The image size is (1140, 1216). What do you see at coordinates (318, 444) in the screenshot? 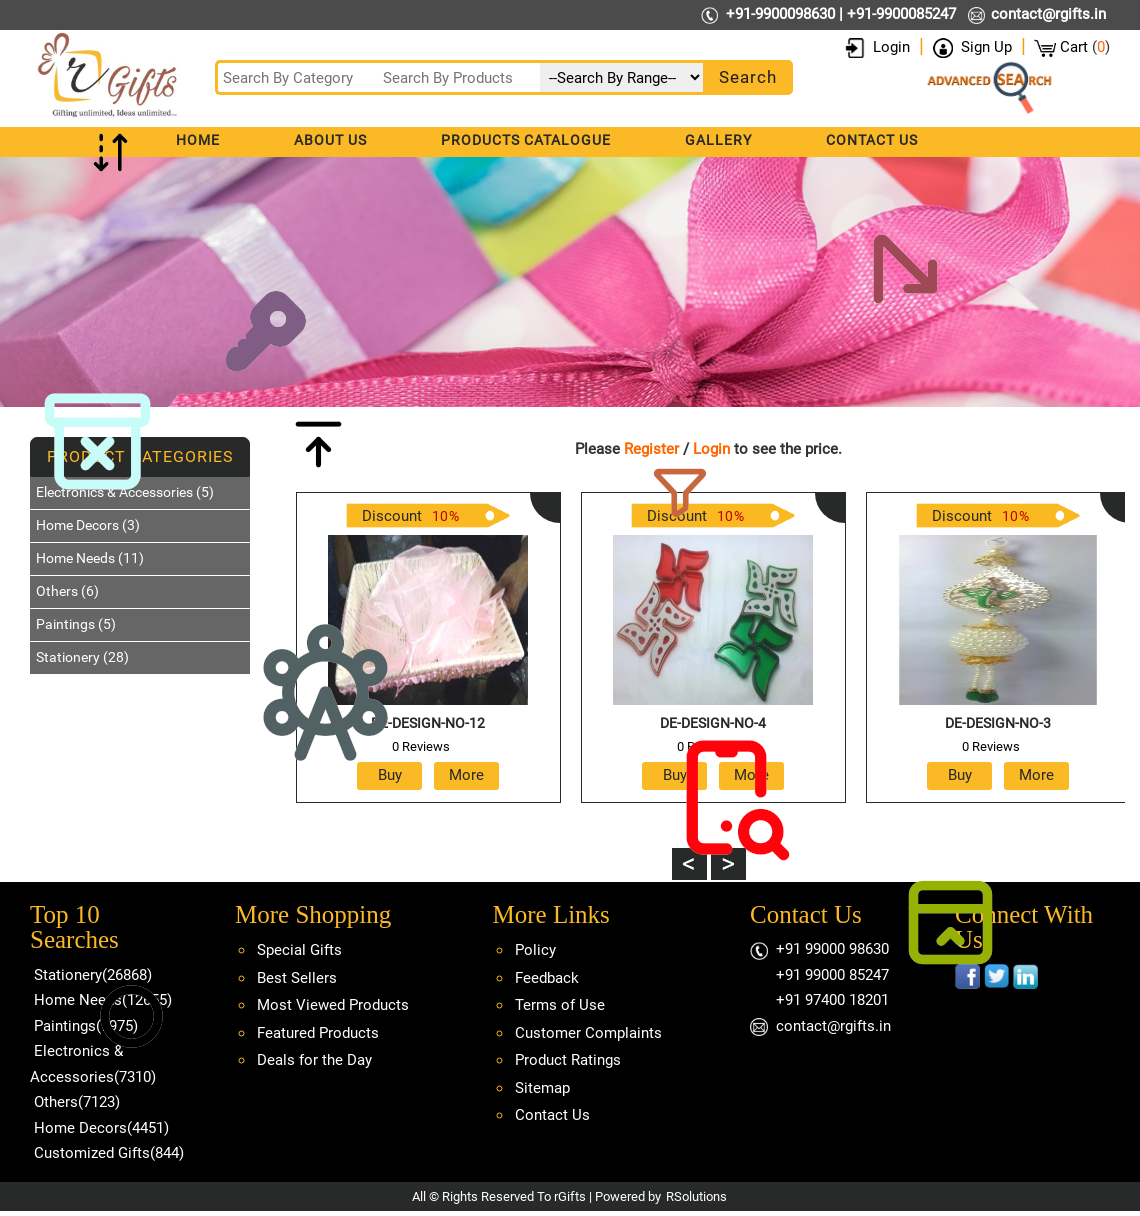
I see `scroll to top of page` at bounding box center [318, 444].